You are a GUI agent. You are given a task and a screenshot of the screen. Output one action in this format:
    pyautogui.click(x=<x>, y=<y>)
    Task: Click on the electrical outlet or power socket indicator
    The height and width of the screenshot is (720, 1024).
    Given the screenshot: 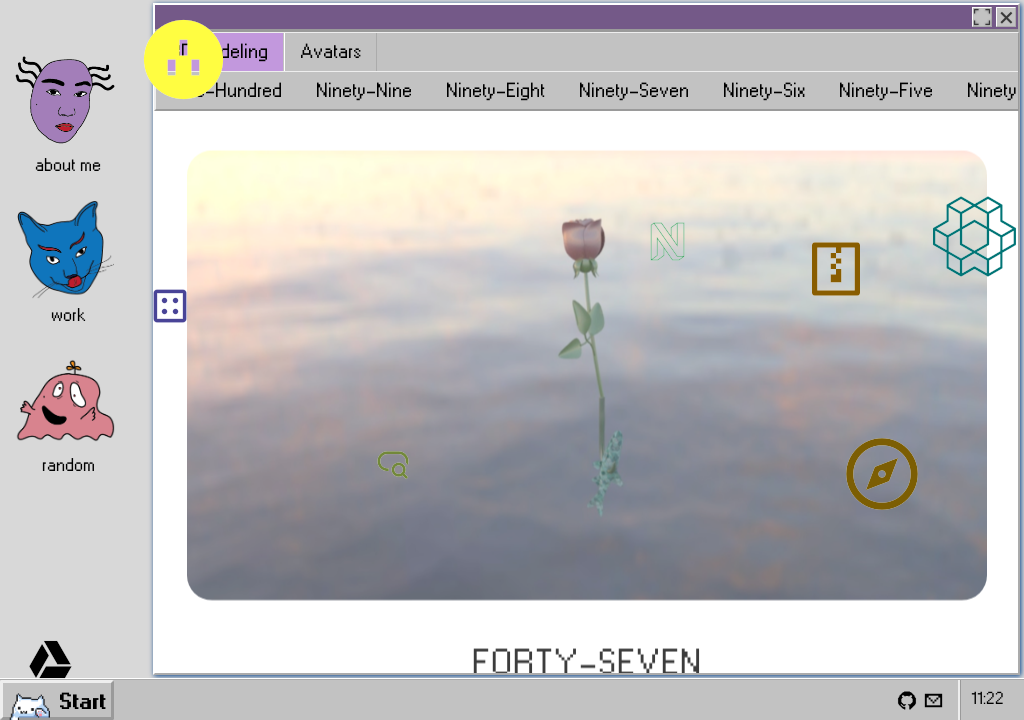 What is the action you would take?
    pyautogui.click(x=183, y=59)
    